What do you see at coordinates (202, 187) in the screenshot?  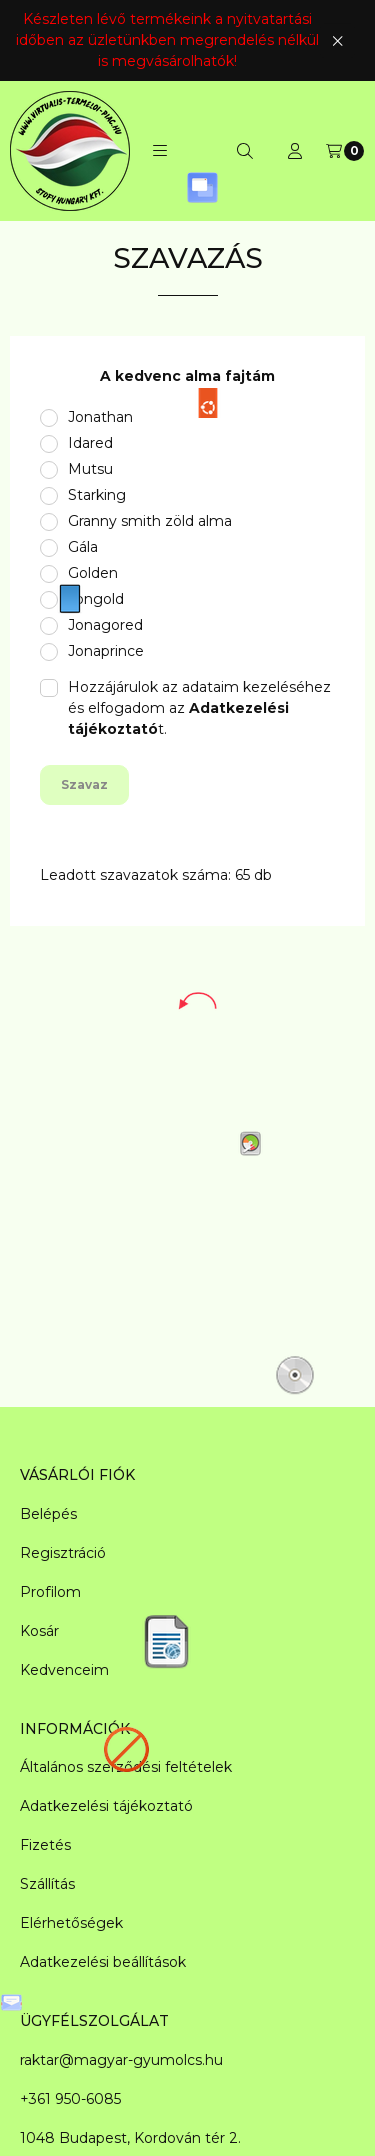 I see `manage startup applications and session settings` at bounding box center [202, 187].